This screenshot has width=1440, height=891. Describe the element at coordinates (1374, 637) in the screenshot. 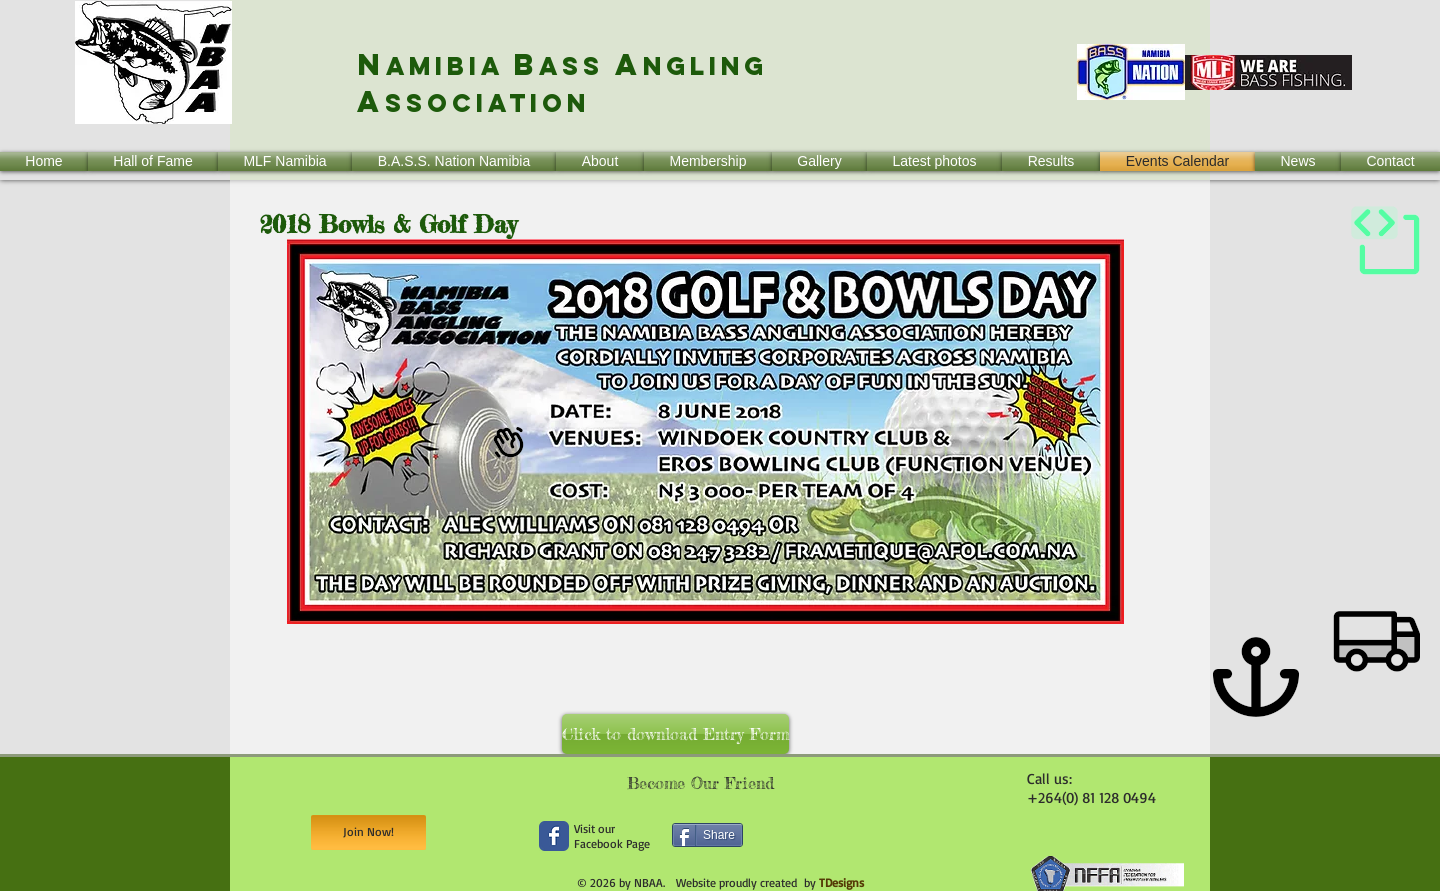

I see `track your delivery status` at that location.